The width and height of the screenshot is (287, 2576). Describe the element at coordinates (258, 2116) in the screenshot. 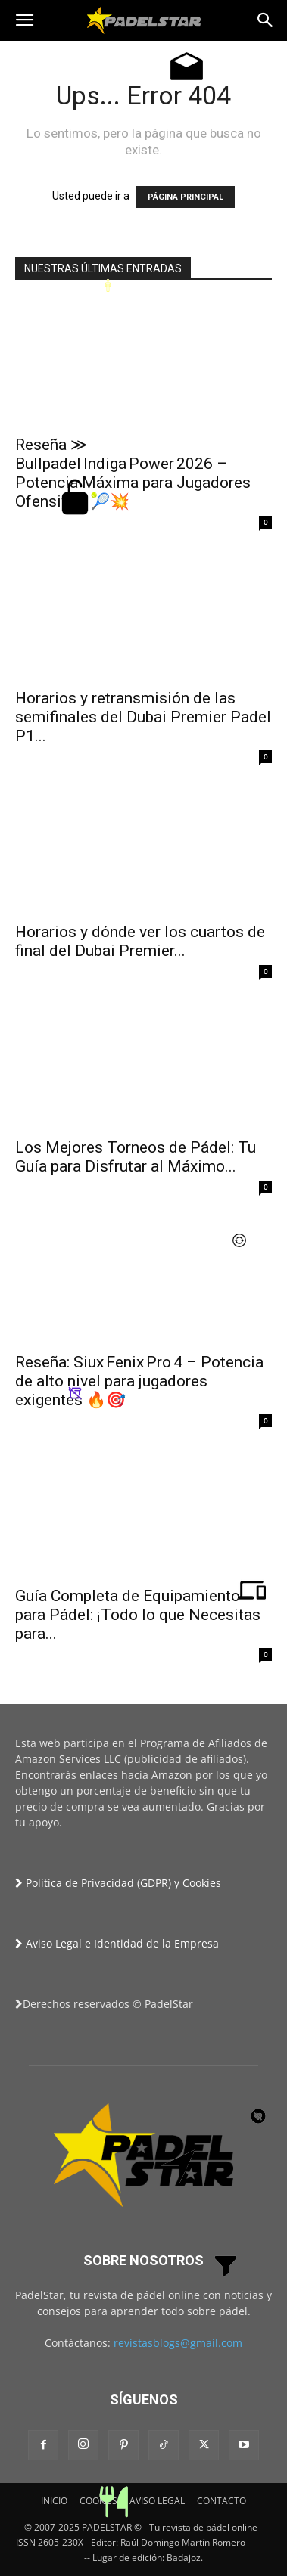

I see `remove from favorites` at that location.